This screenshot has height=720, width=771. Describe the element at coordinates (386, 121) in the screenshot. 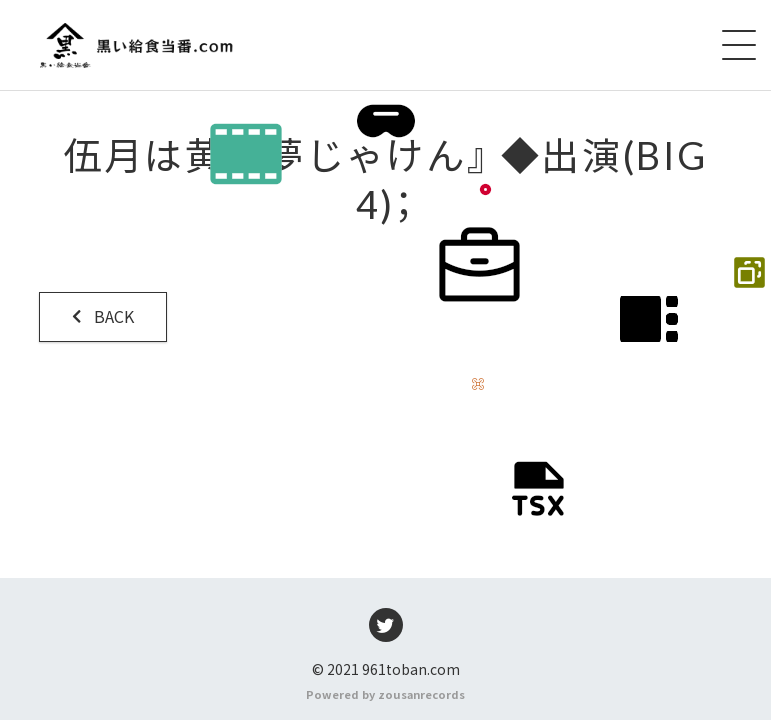

I see `access virtual reality or AR settings` at that location.